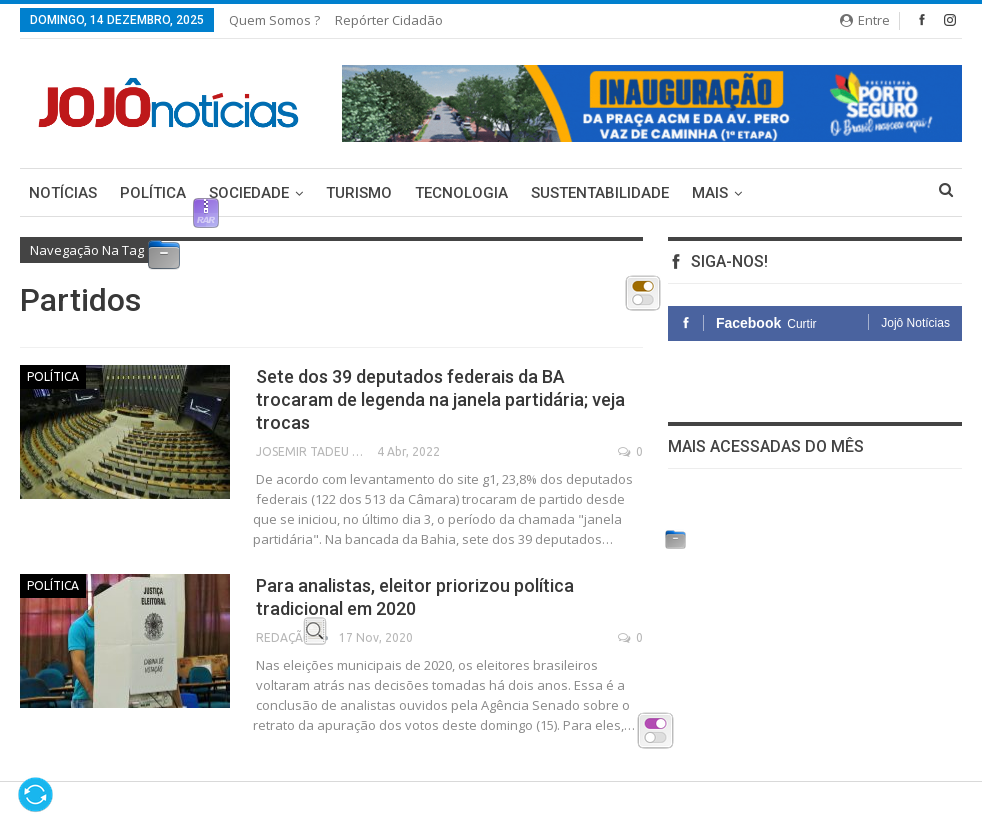 Image resolution: width=982 pixels, height=827 pixels. Describe the element at coordinates (655, 730) in the screenshot. I see `open desktop preferences or settings` at that location.